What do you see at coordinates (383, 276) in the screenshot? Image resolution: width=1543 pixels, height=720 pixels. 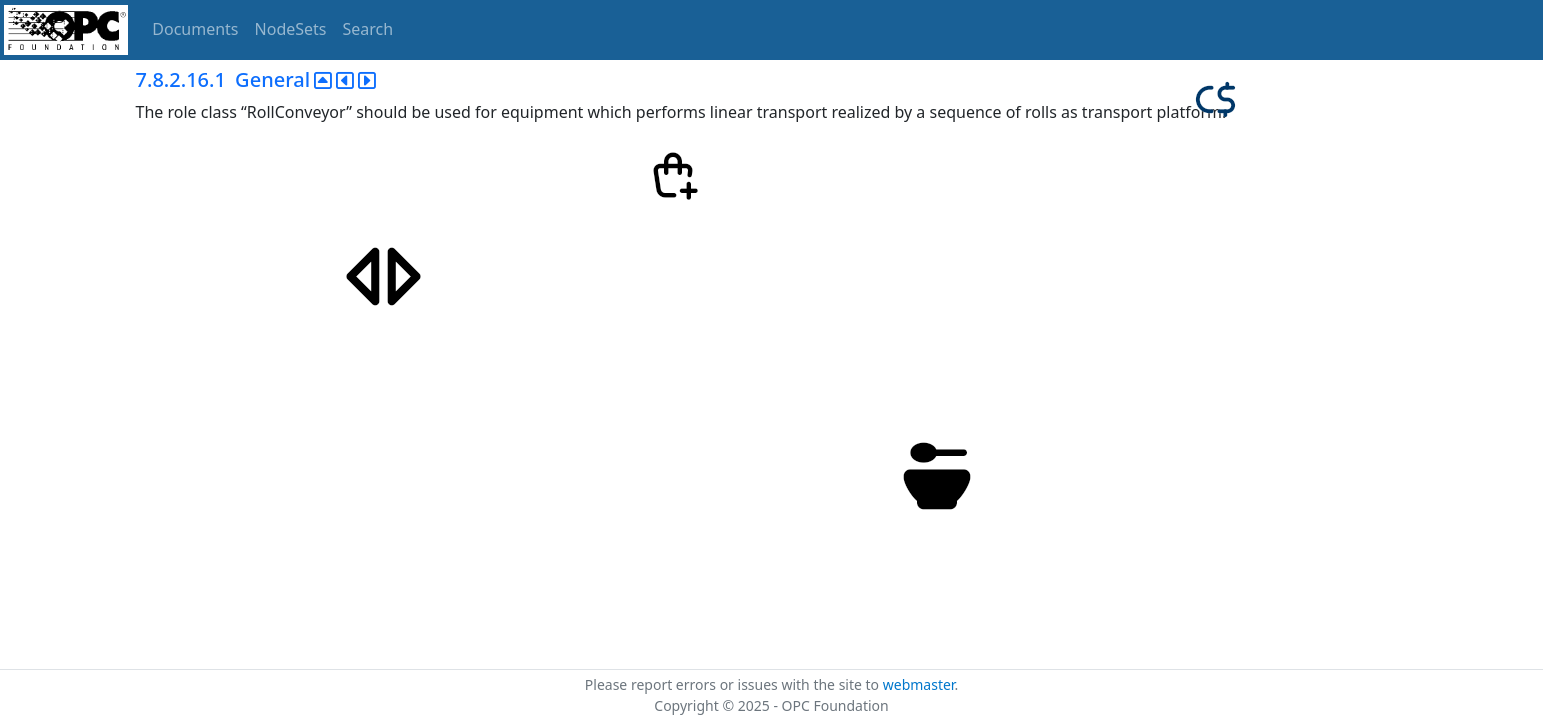 I see `expand or resize horizontally` at bounding box center [383, 276].